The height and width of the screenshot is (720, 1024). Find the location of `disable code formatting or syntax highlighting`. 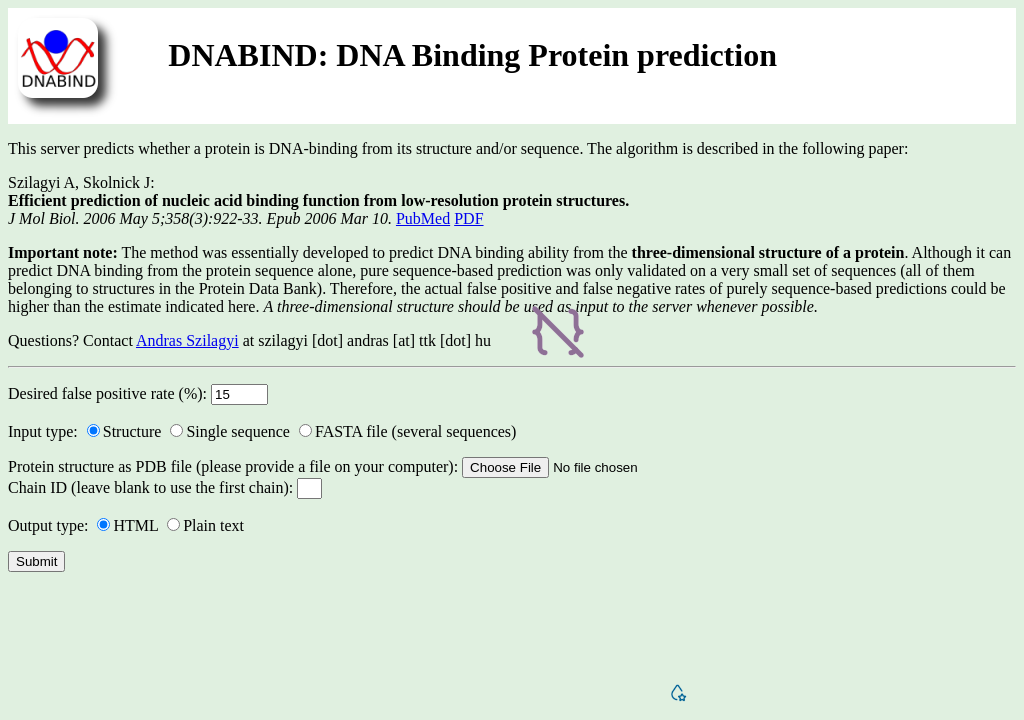

disable code formatting or syntax highlighting is located at coordinates (558, 332).